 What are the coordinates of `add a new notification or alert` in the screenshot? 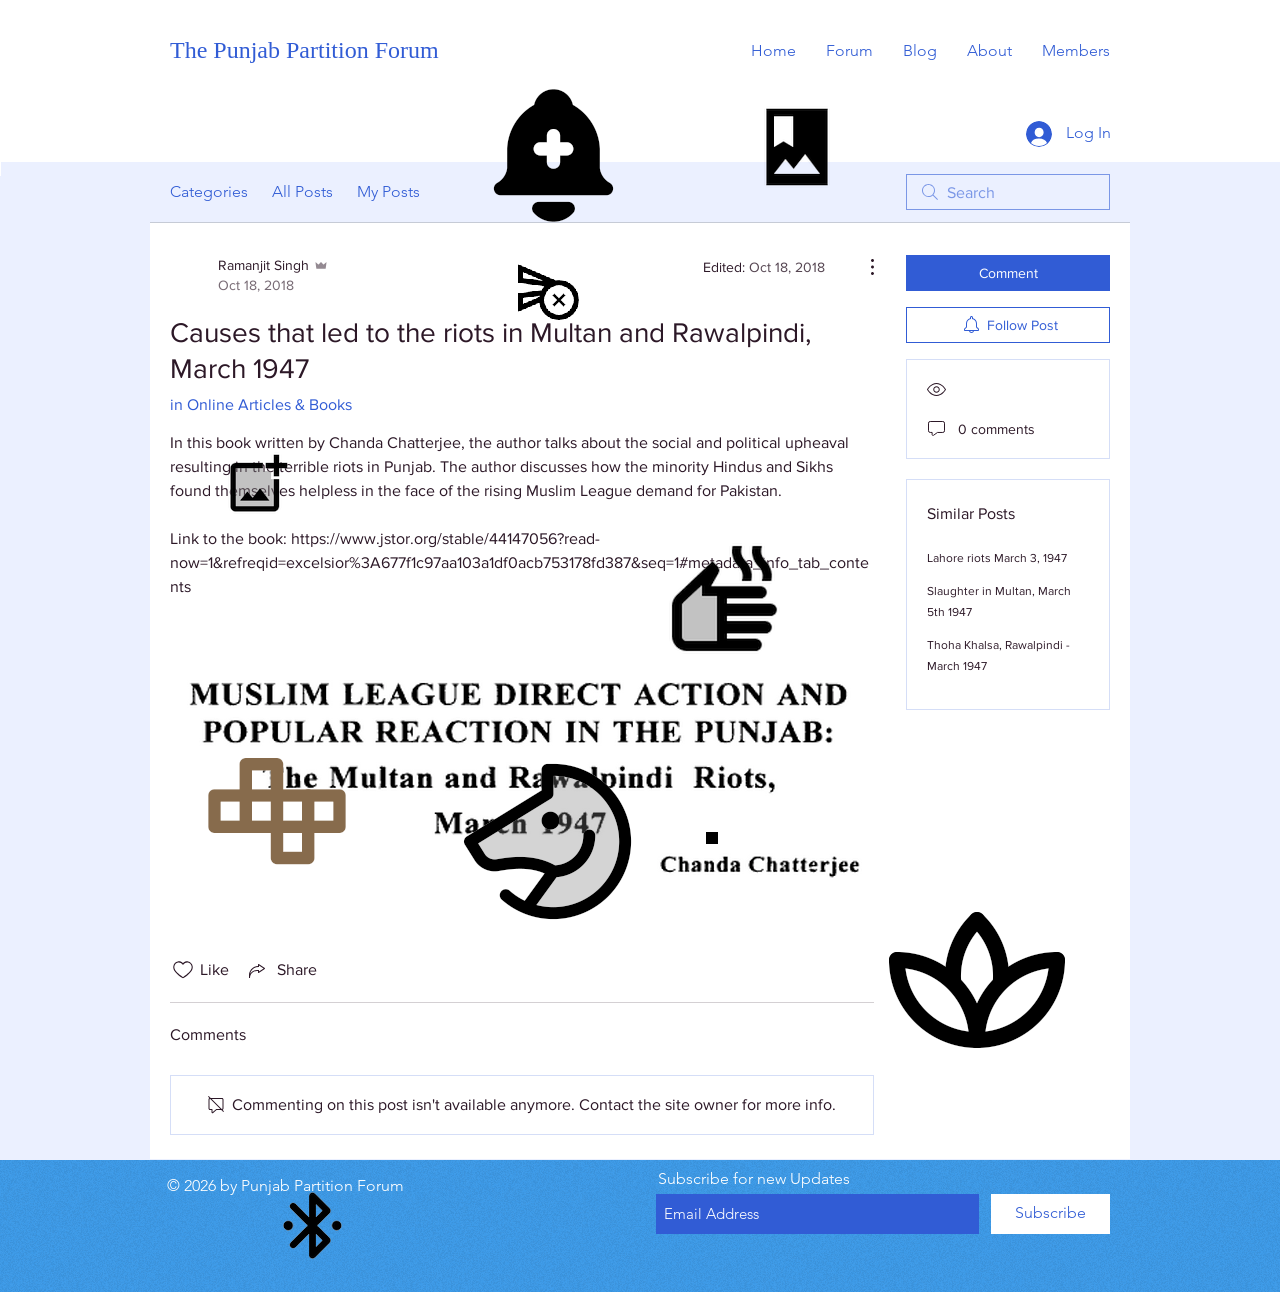 It's located at (553, 155).